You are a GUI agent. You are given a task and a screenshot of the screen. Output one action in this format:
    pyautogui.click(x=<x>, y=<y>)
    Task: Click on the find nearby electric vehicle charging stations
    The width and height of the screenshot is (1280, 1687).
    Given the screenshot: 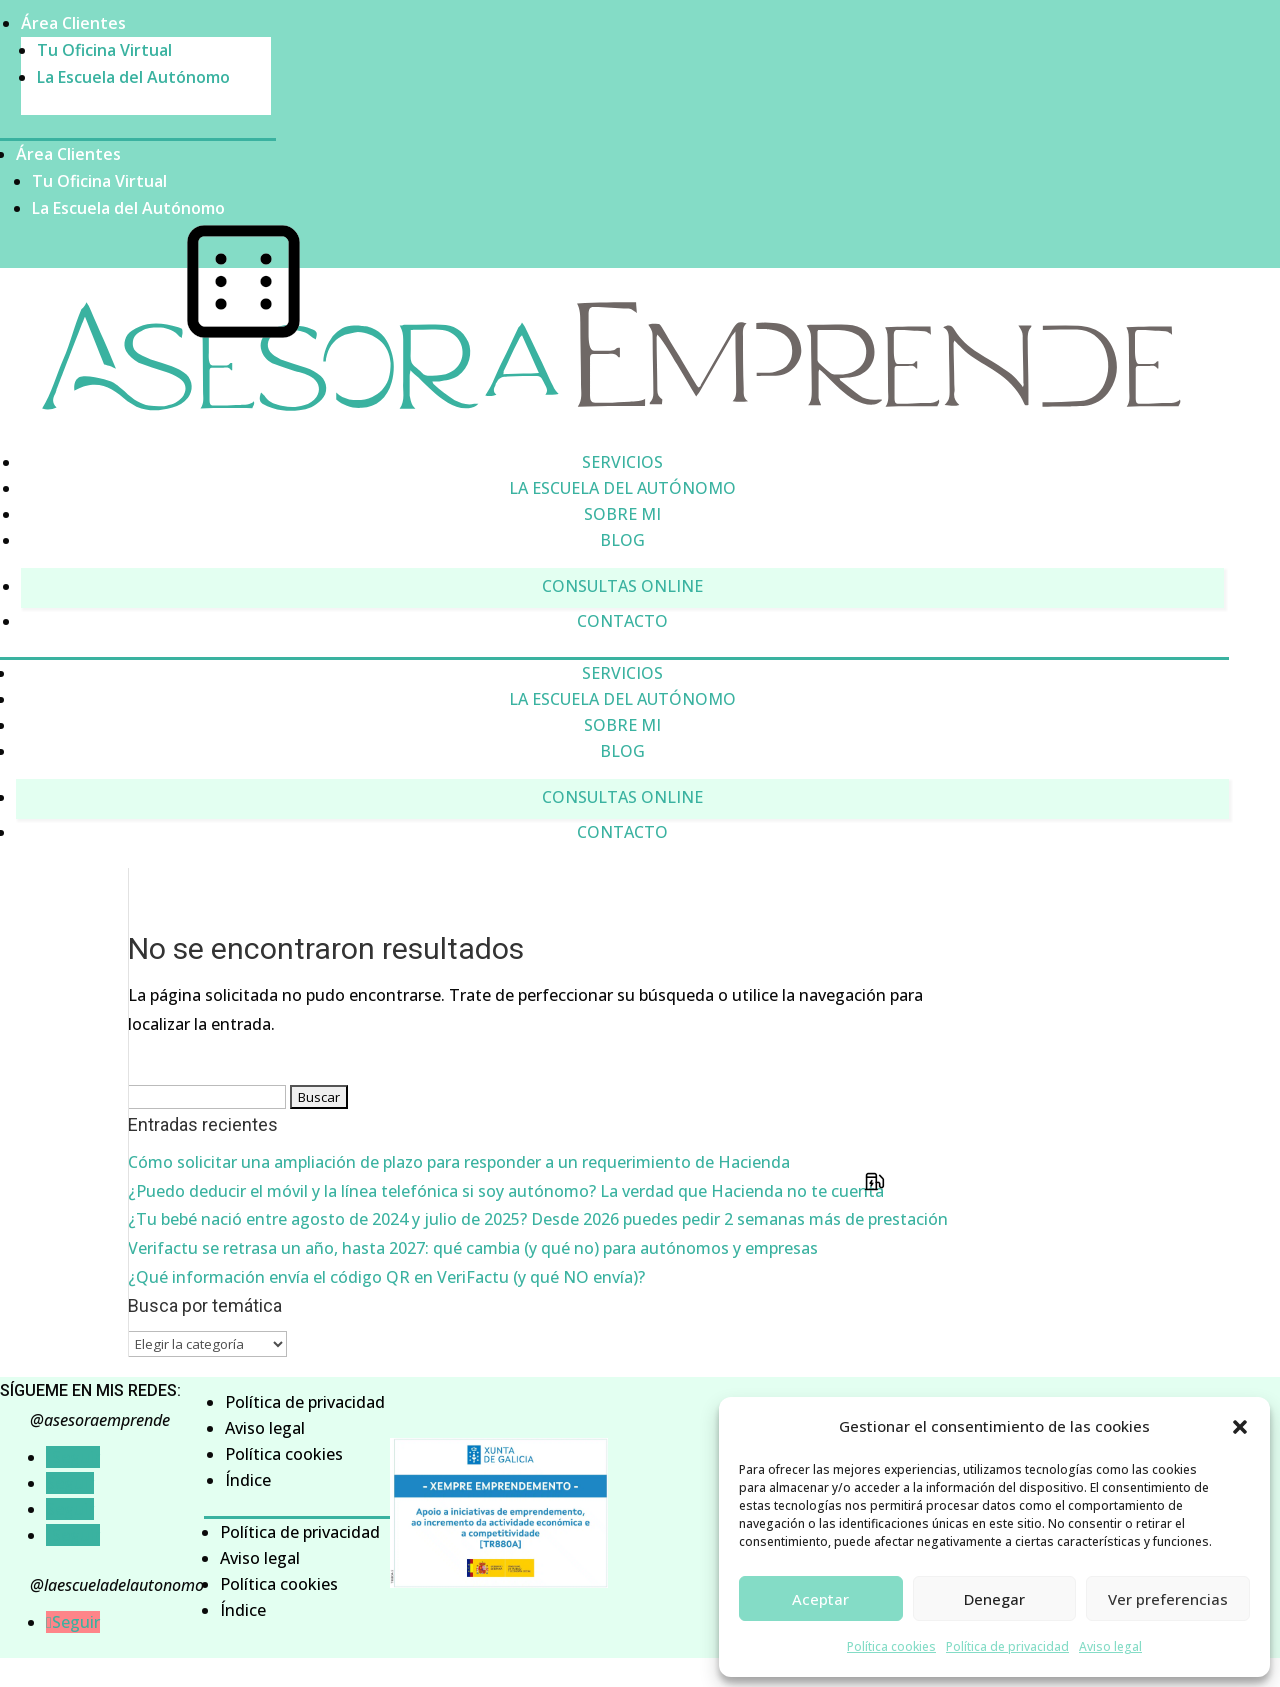 What is the action you would take?
    pyautogui.click(x=874, y=1181)
    